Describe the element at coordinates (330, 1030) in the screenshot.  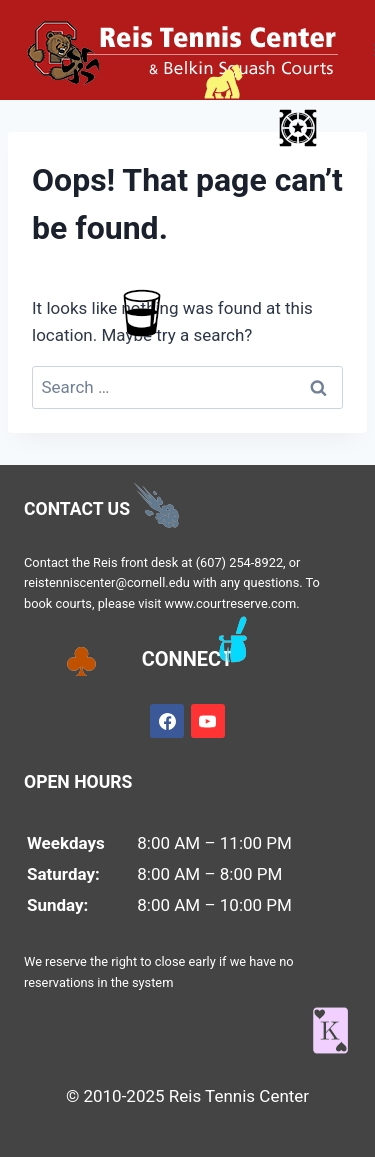
I see `king of hearts playing card` at that location.